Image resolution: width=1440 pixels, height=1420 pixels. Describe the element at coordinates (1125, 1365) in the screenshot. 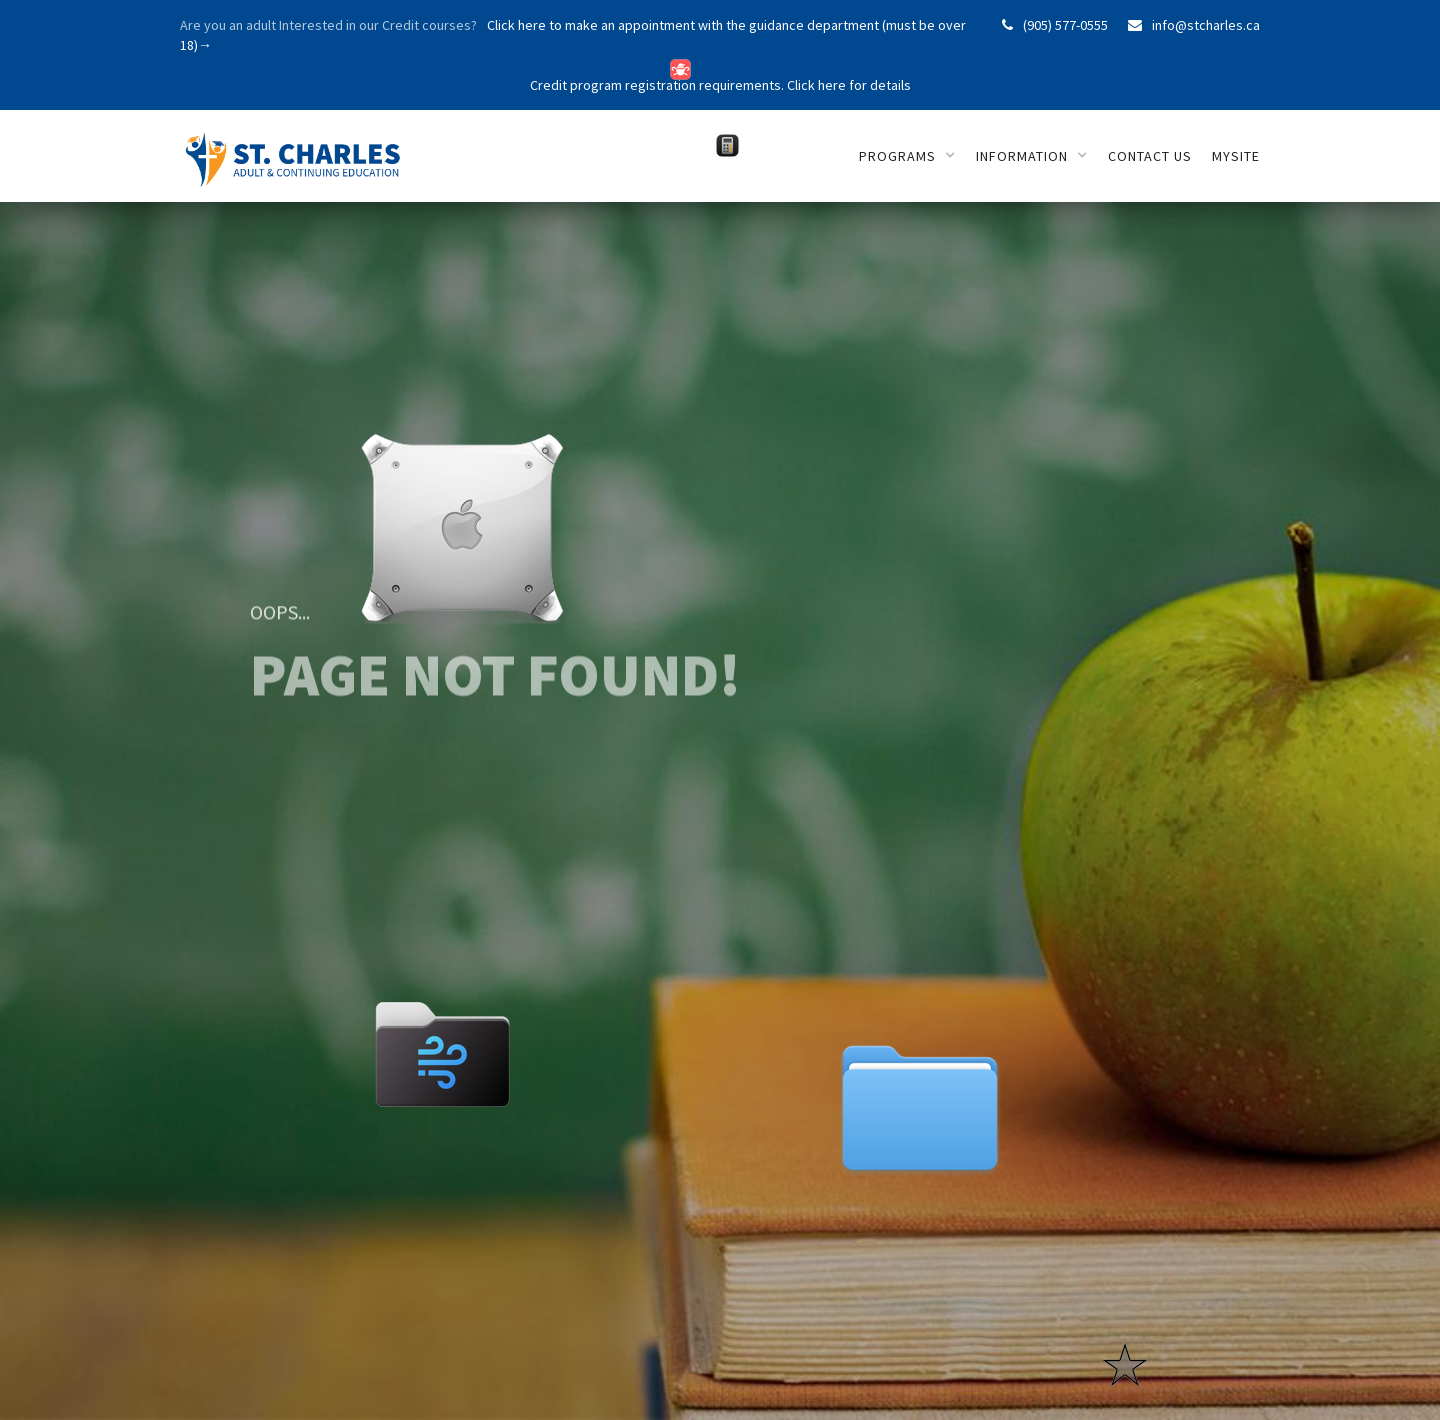

I see `view VIP contacts in mail` at that location.